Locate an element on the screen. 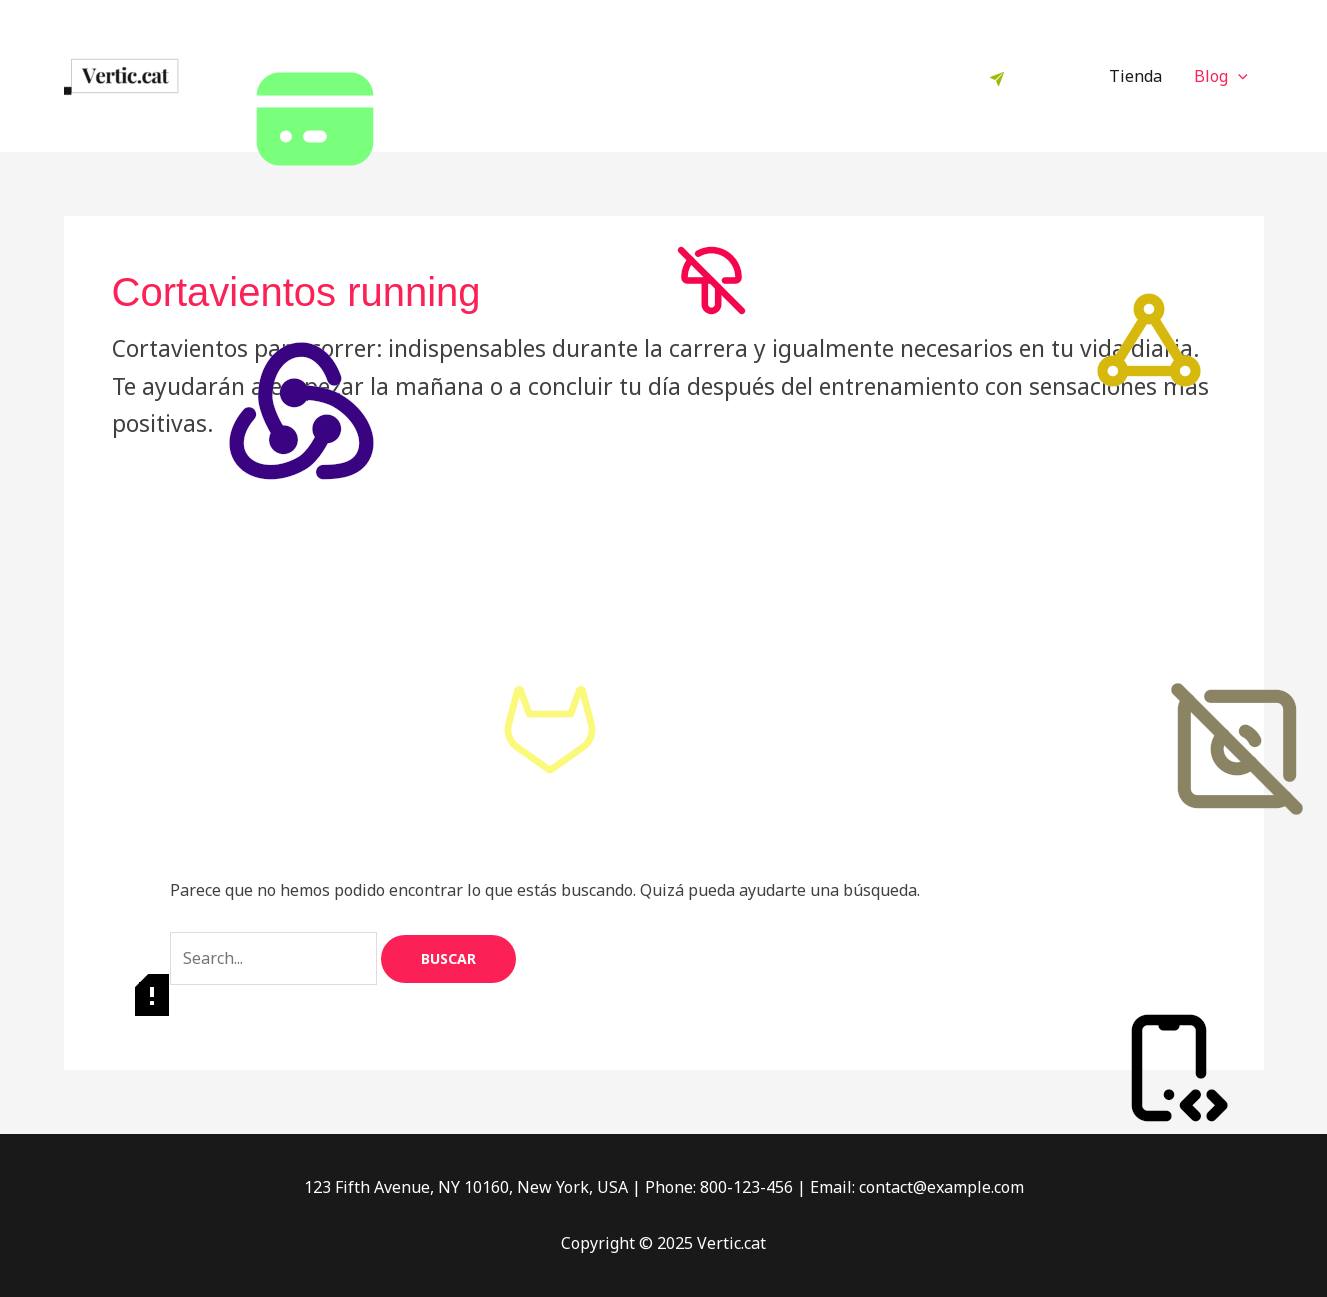 The height and width of the screenshot is (1297, 1327). send a message is located at coordinates (997, 79).